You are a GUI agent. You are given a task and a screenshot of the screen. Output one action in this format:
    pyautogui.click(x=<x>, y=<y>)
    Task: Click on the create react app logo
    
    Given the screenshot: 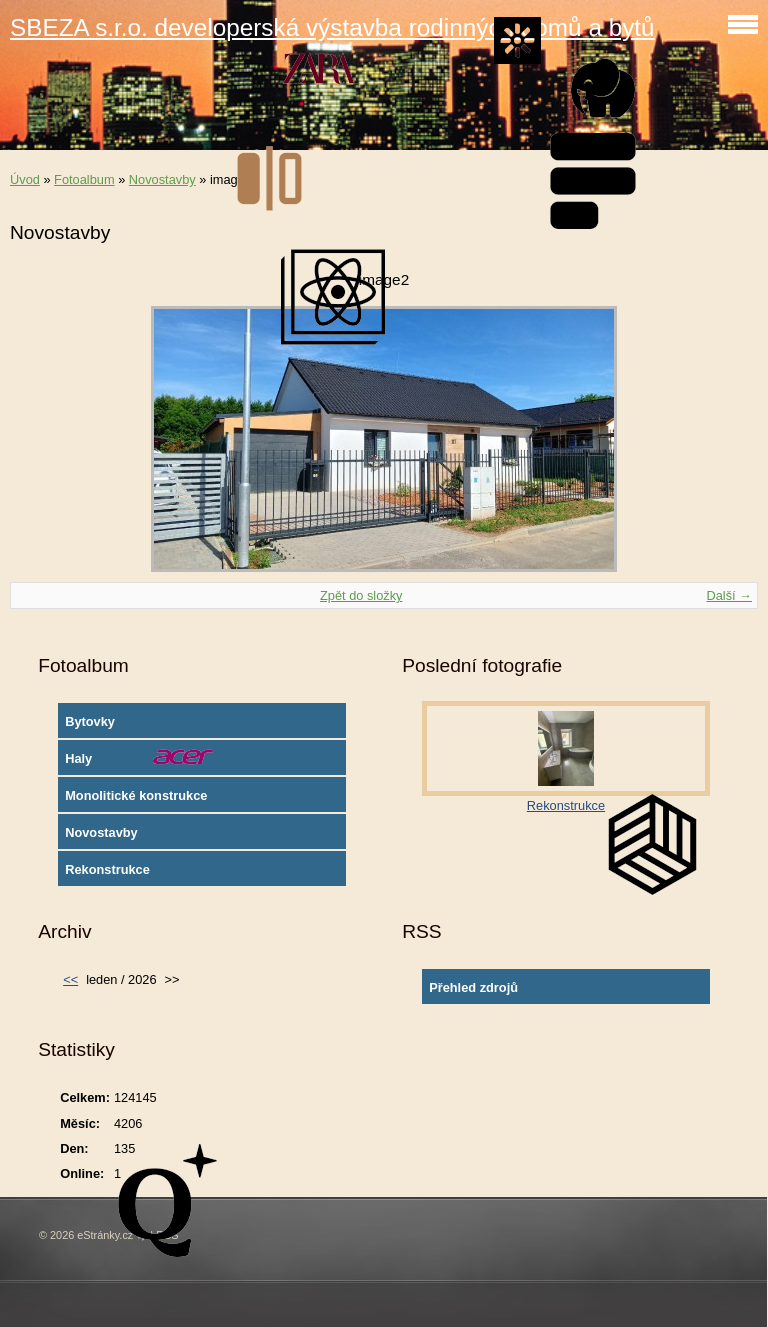 What is the action you would take?
    pyautogui.click(x=333, y=297)
    